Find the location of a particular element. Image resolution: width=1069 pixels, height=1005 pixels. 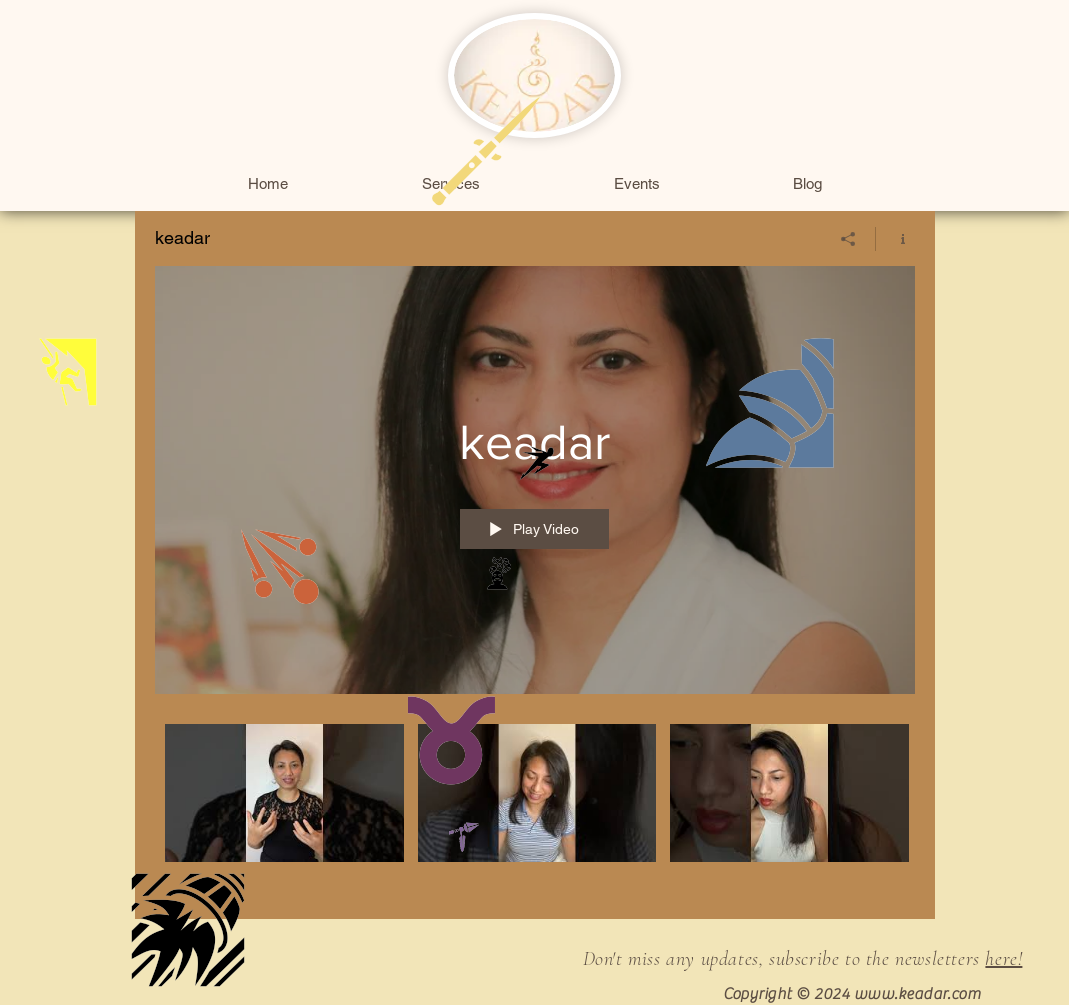

access mountain climbing or rock climbing activities is located at coordinates (63, 372).